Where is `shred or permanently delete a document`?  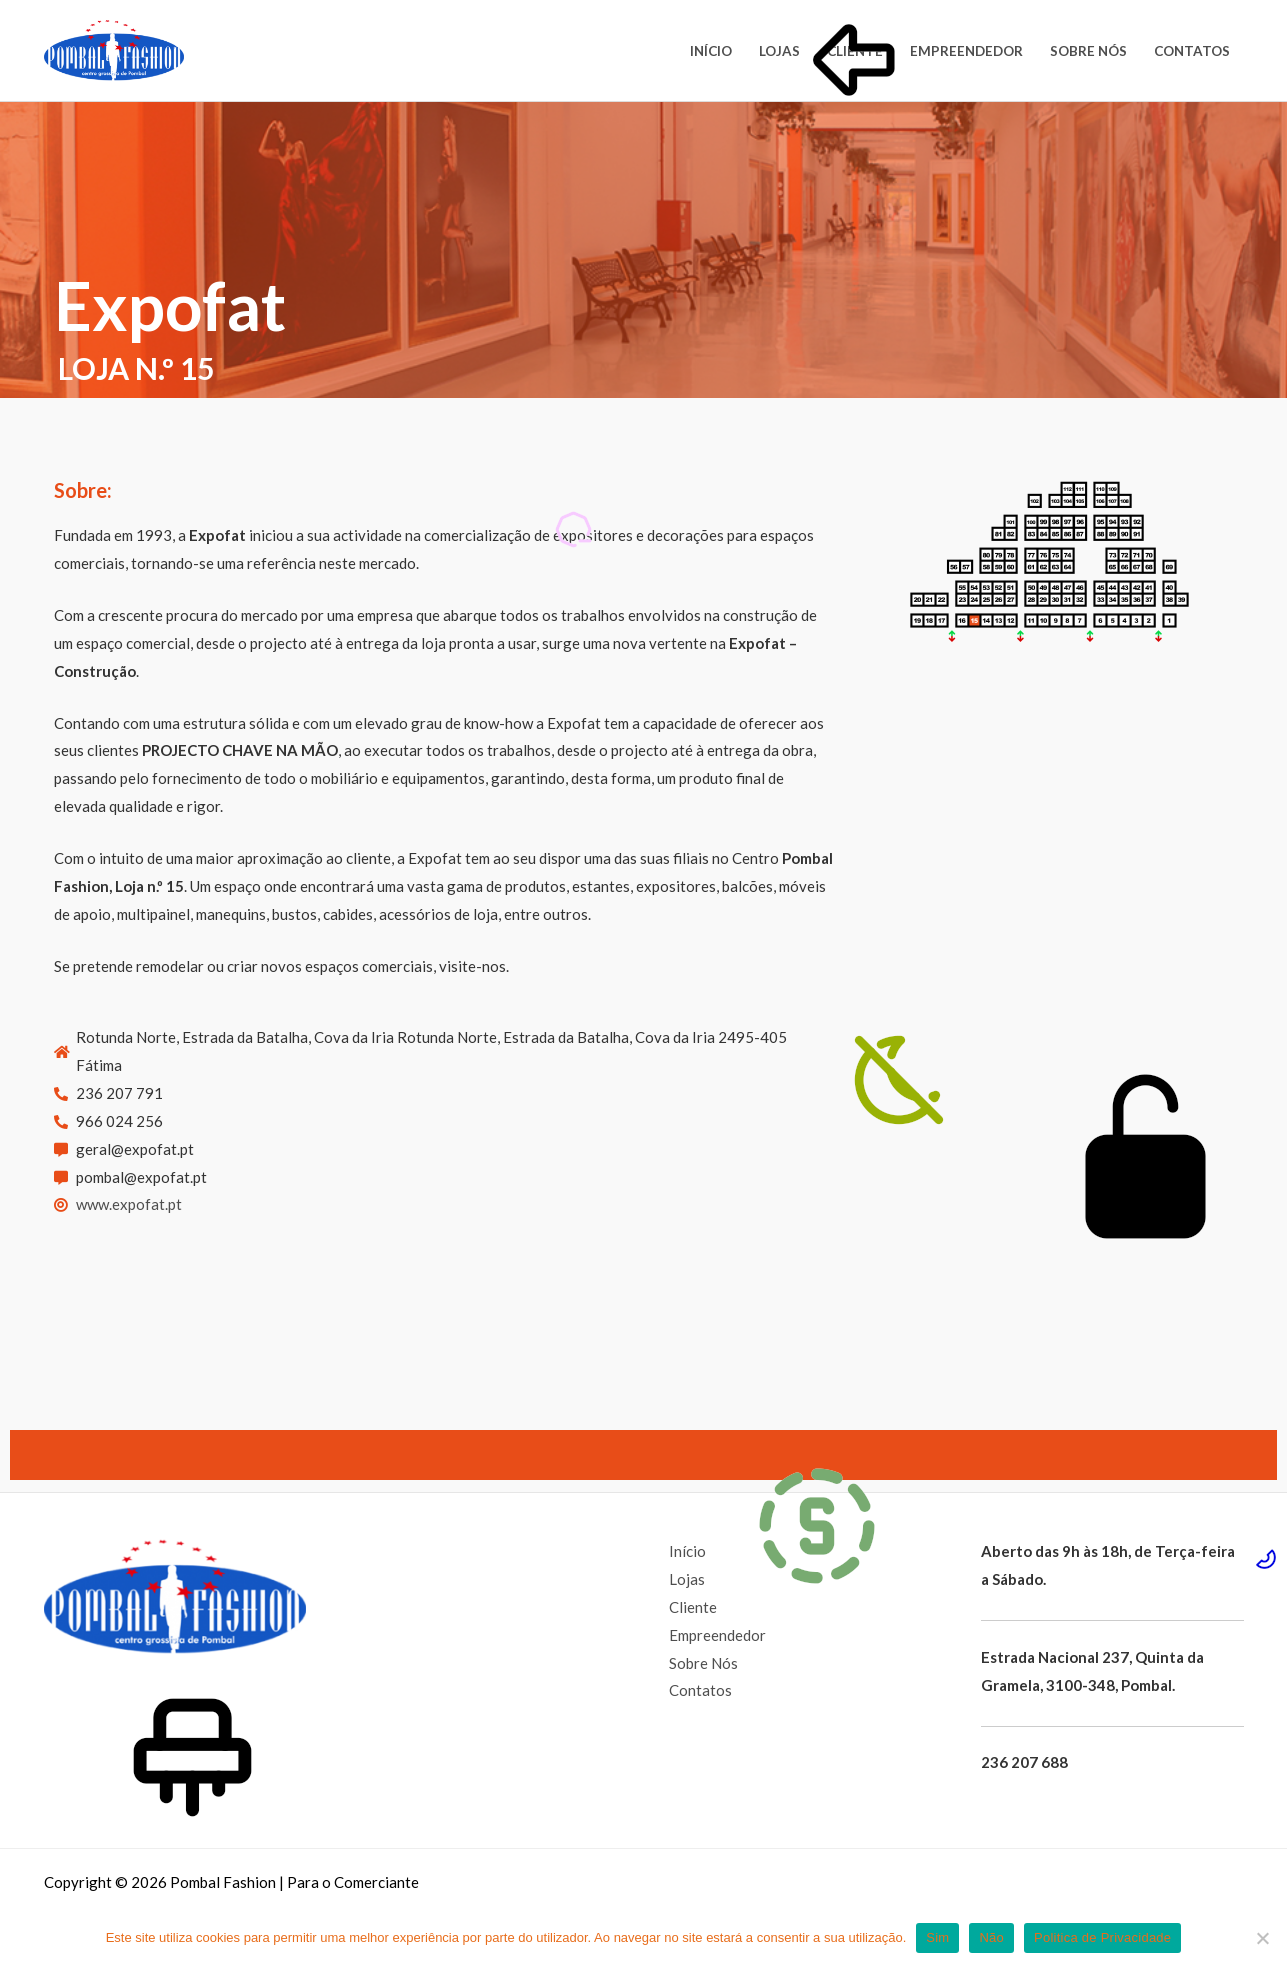 shred or permanently delete a document is located at coordinates (192, 1757).